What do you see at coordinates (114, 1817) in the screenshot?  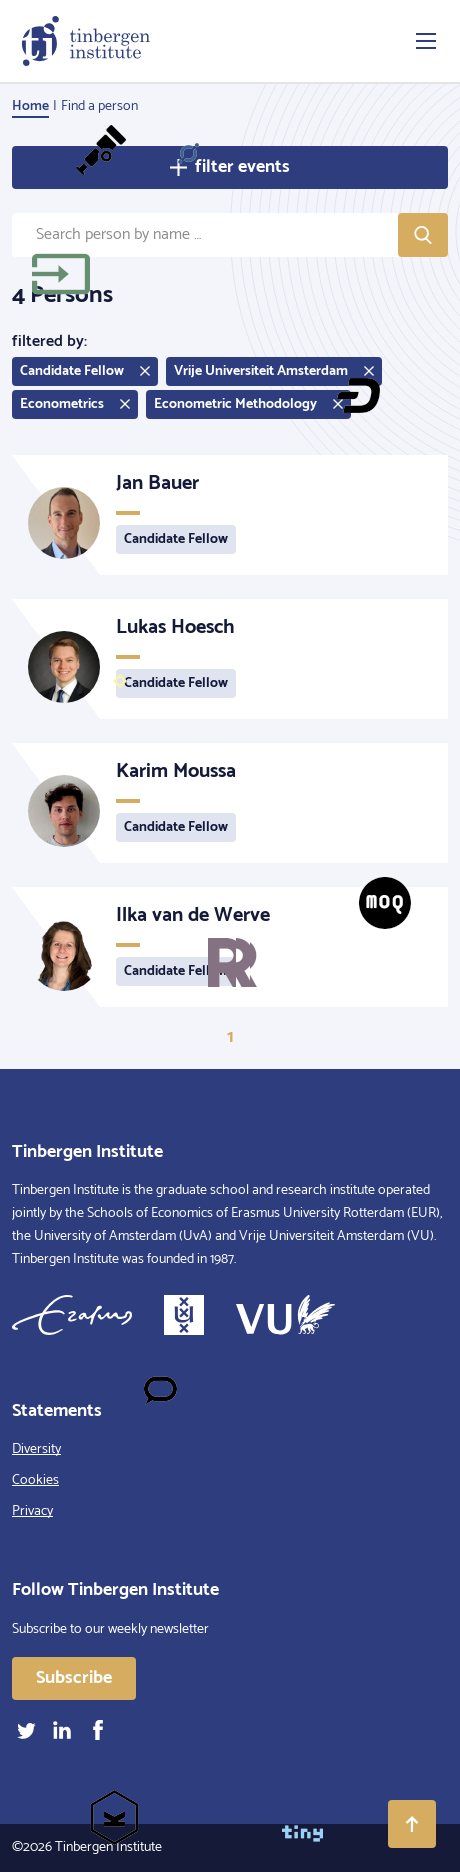 I see `kirby CMS logo` at bounding box center [114, 1817].